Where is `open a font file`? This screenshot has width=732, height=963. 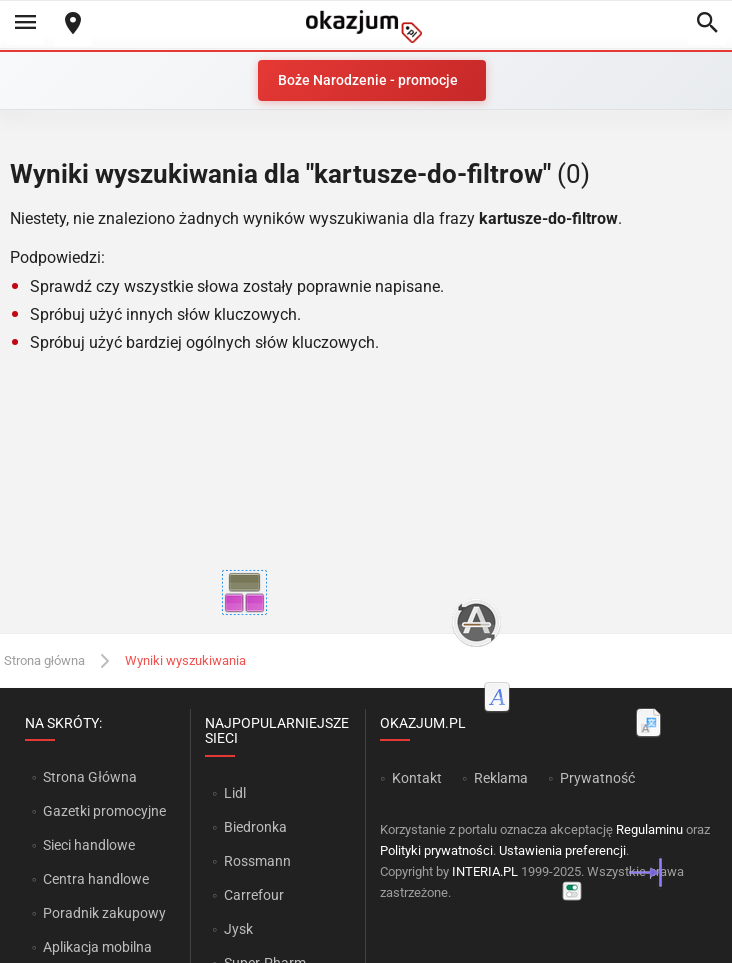 open a font file is located at coordinates (497, 697).